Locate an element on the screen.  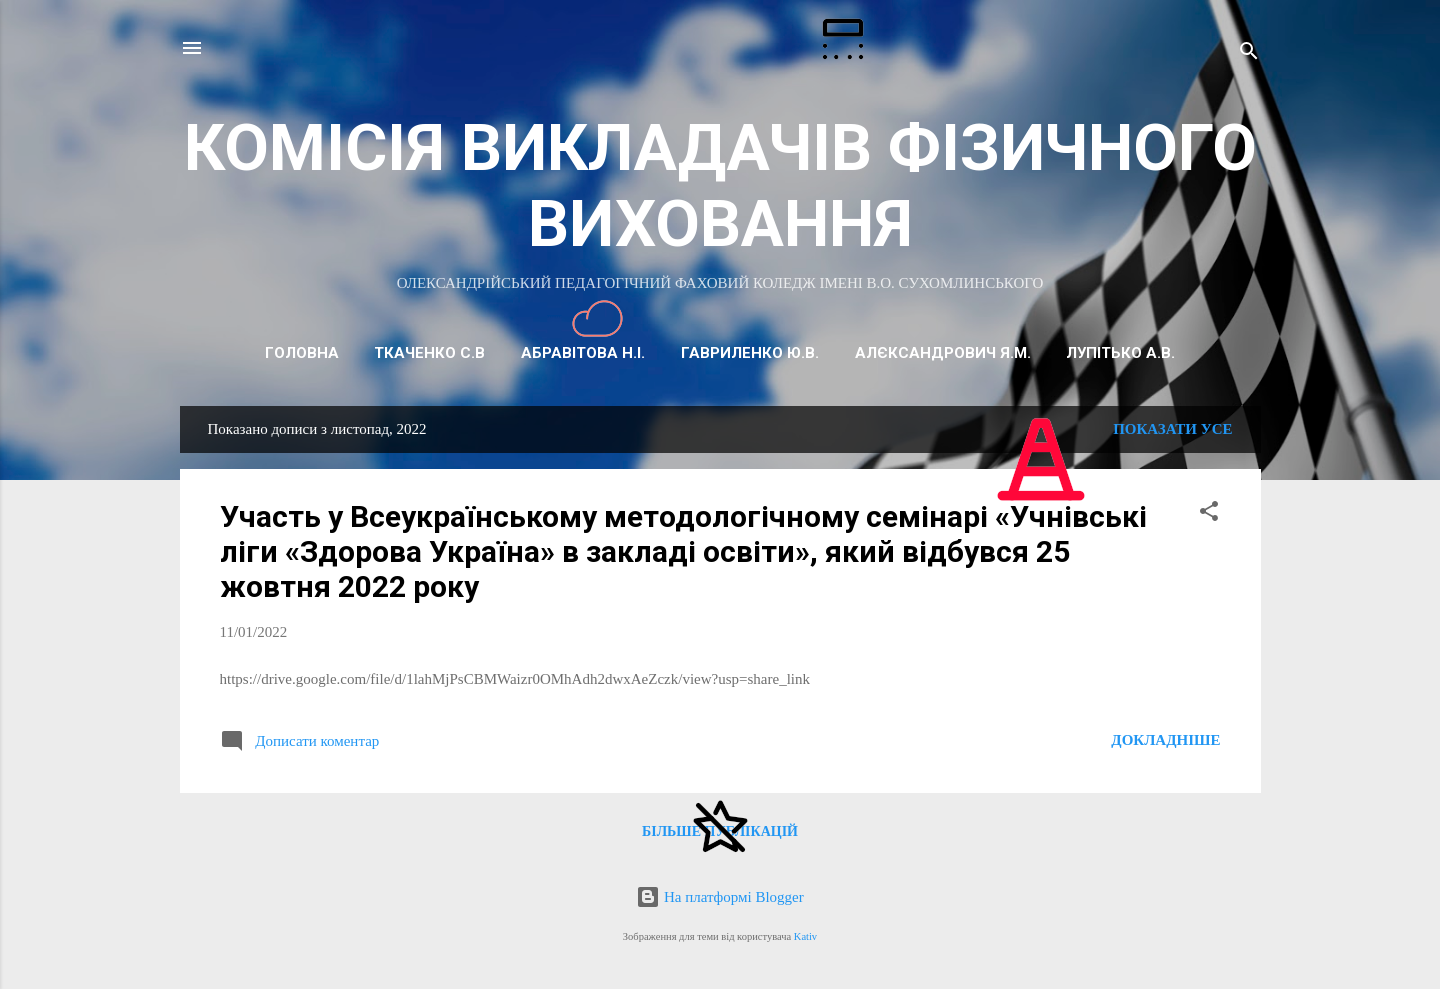
align content to top of container is located at coordinates (843, 39).